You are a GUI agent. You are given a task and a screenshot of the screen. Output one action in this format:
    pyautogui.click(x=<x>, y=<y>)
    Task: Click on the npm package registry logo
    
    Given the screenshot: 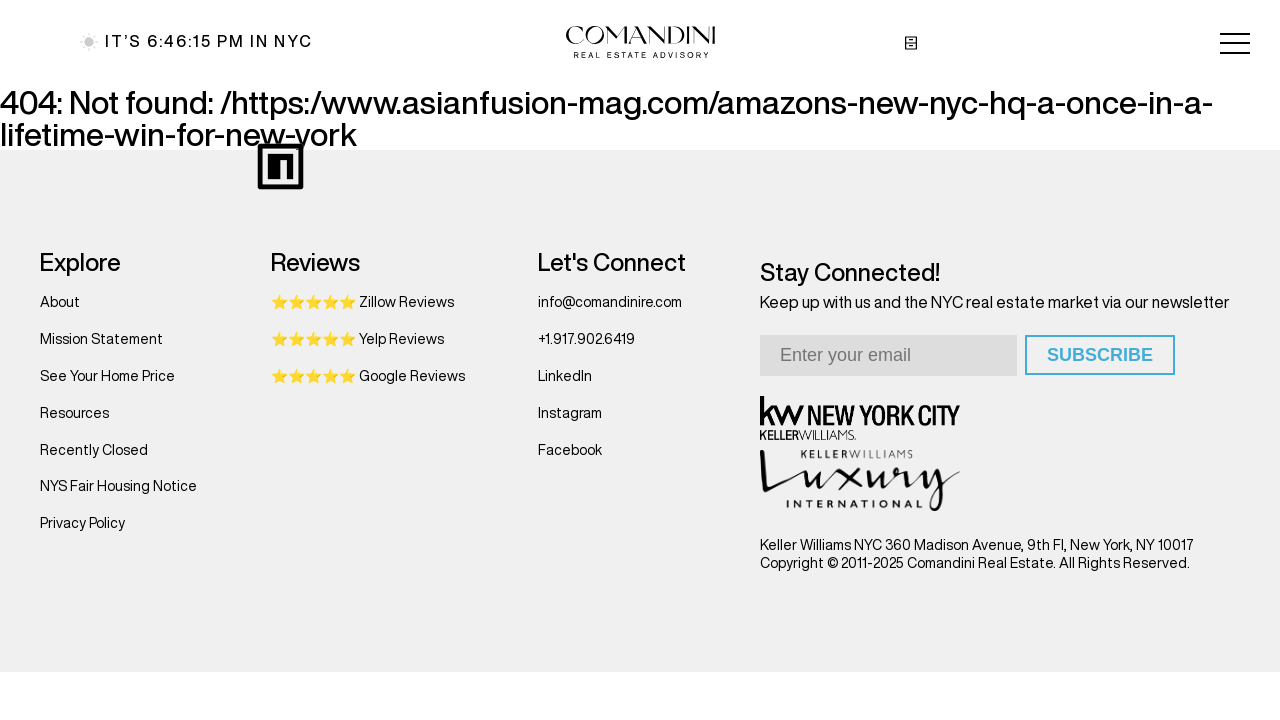 What is the action you would take?
    pyautogui.click(x=280, y=166)
    